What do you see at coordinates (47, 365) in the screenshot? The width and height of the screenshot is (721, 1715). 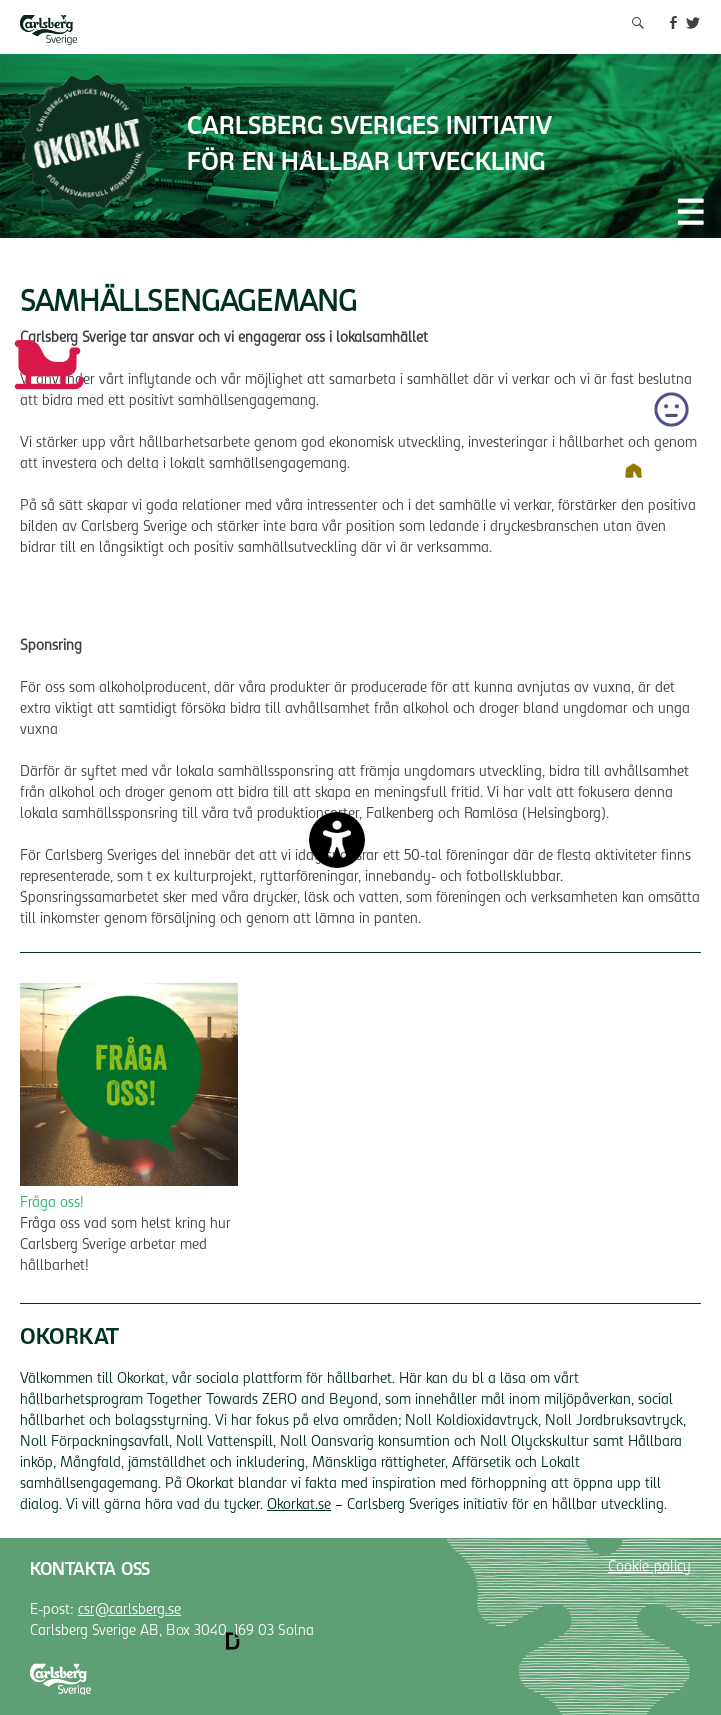 I see `indicates holiday or winter seasonal content` at bounding box center [47, 365].